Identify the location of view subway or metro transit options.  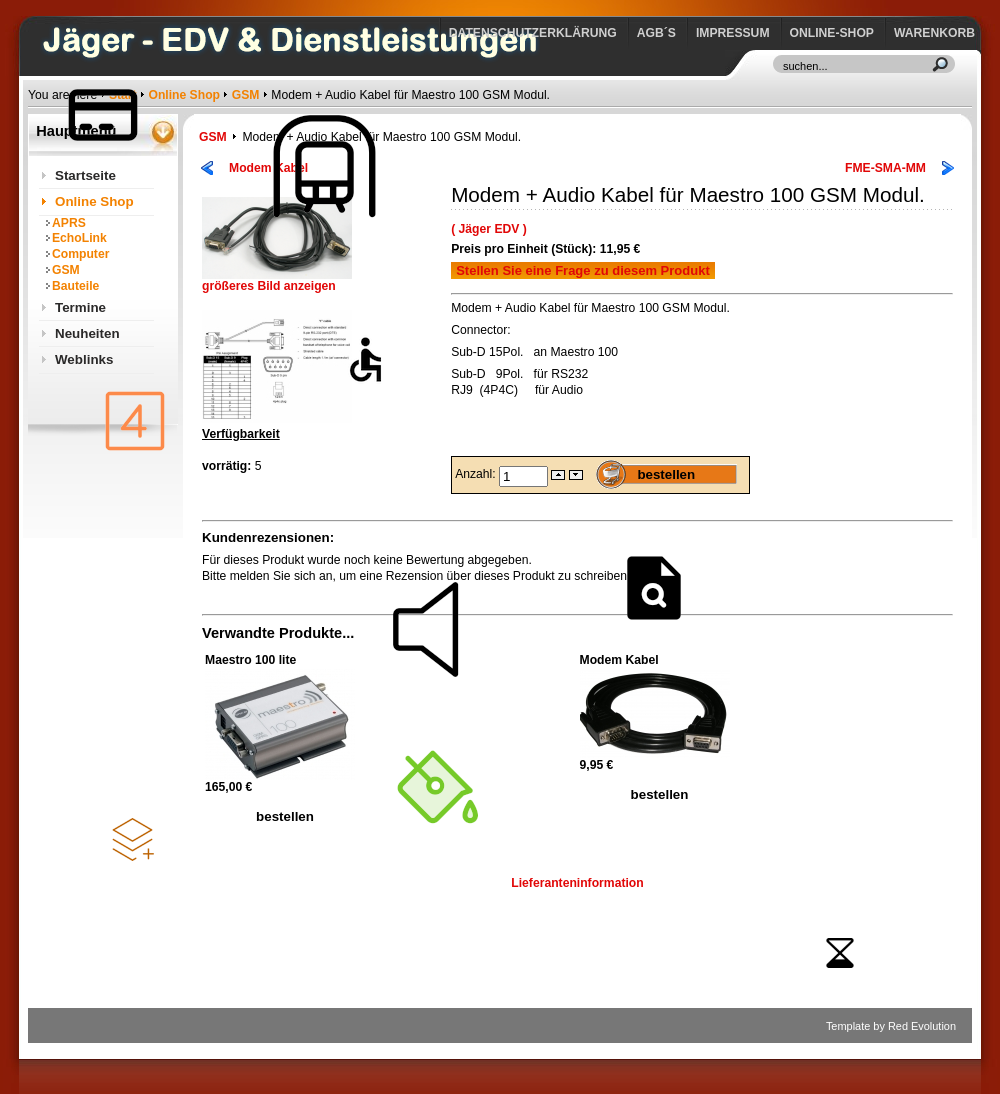
(324, 170).